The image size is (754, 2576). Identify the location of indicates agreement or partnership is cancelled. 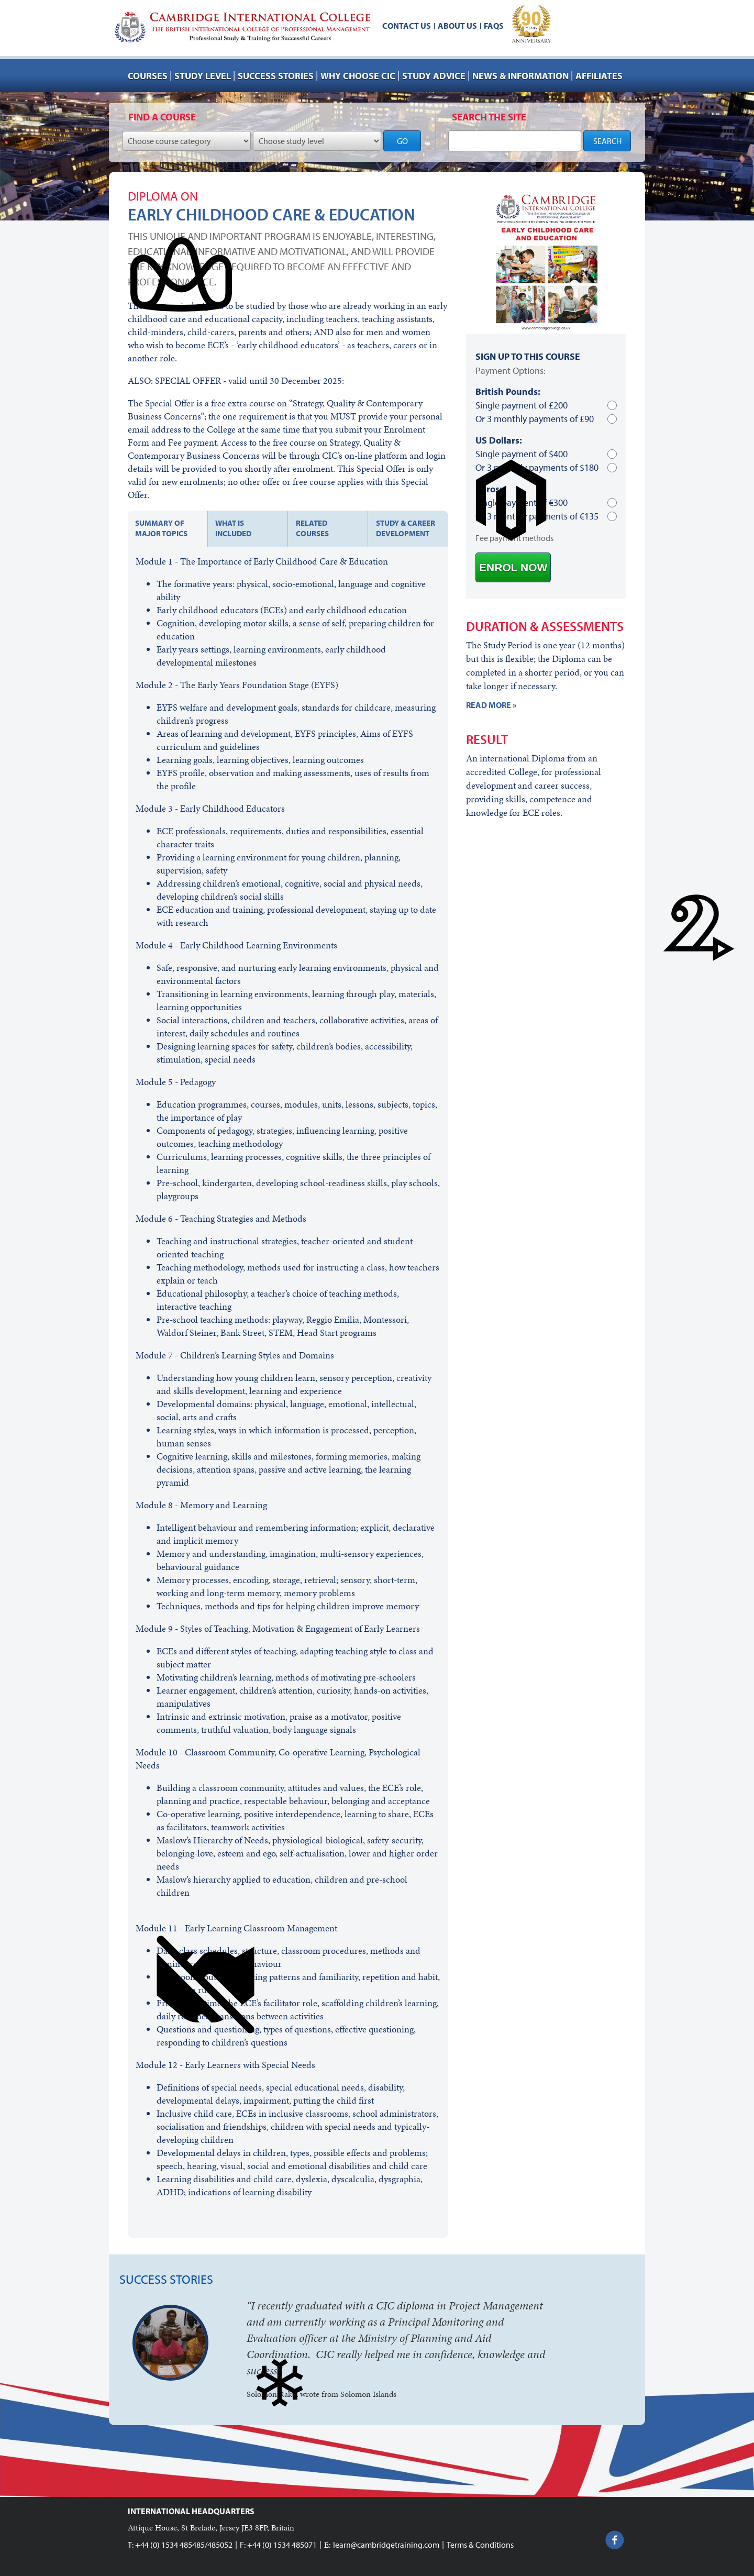
(205, 1984).